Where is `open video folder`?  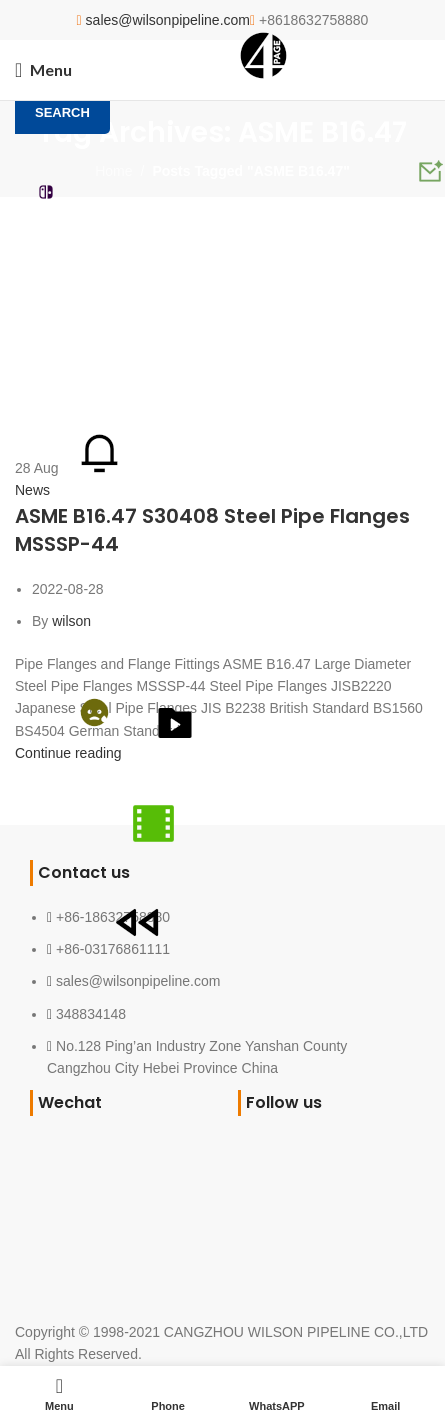 open video folder is located at coordinates (175, 723).